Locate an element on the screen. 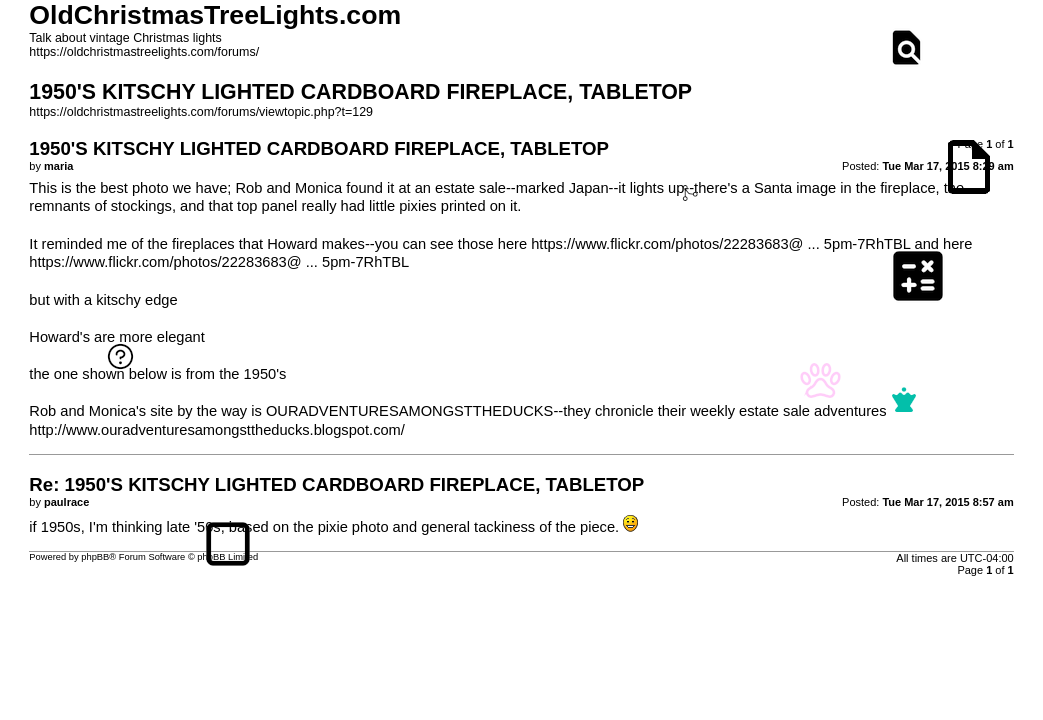 The image size is (1043, 720). merge branches in version control is located at coordinates (689, 193).